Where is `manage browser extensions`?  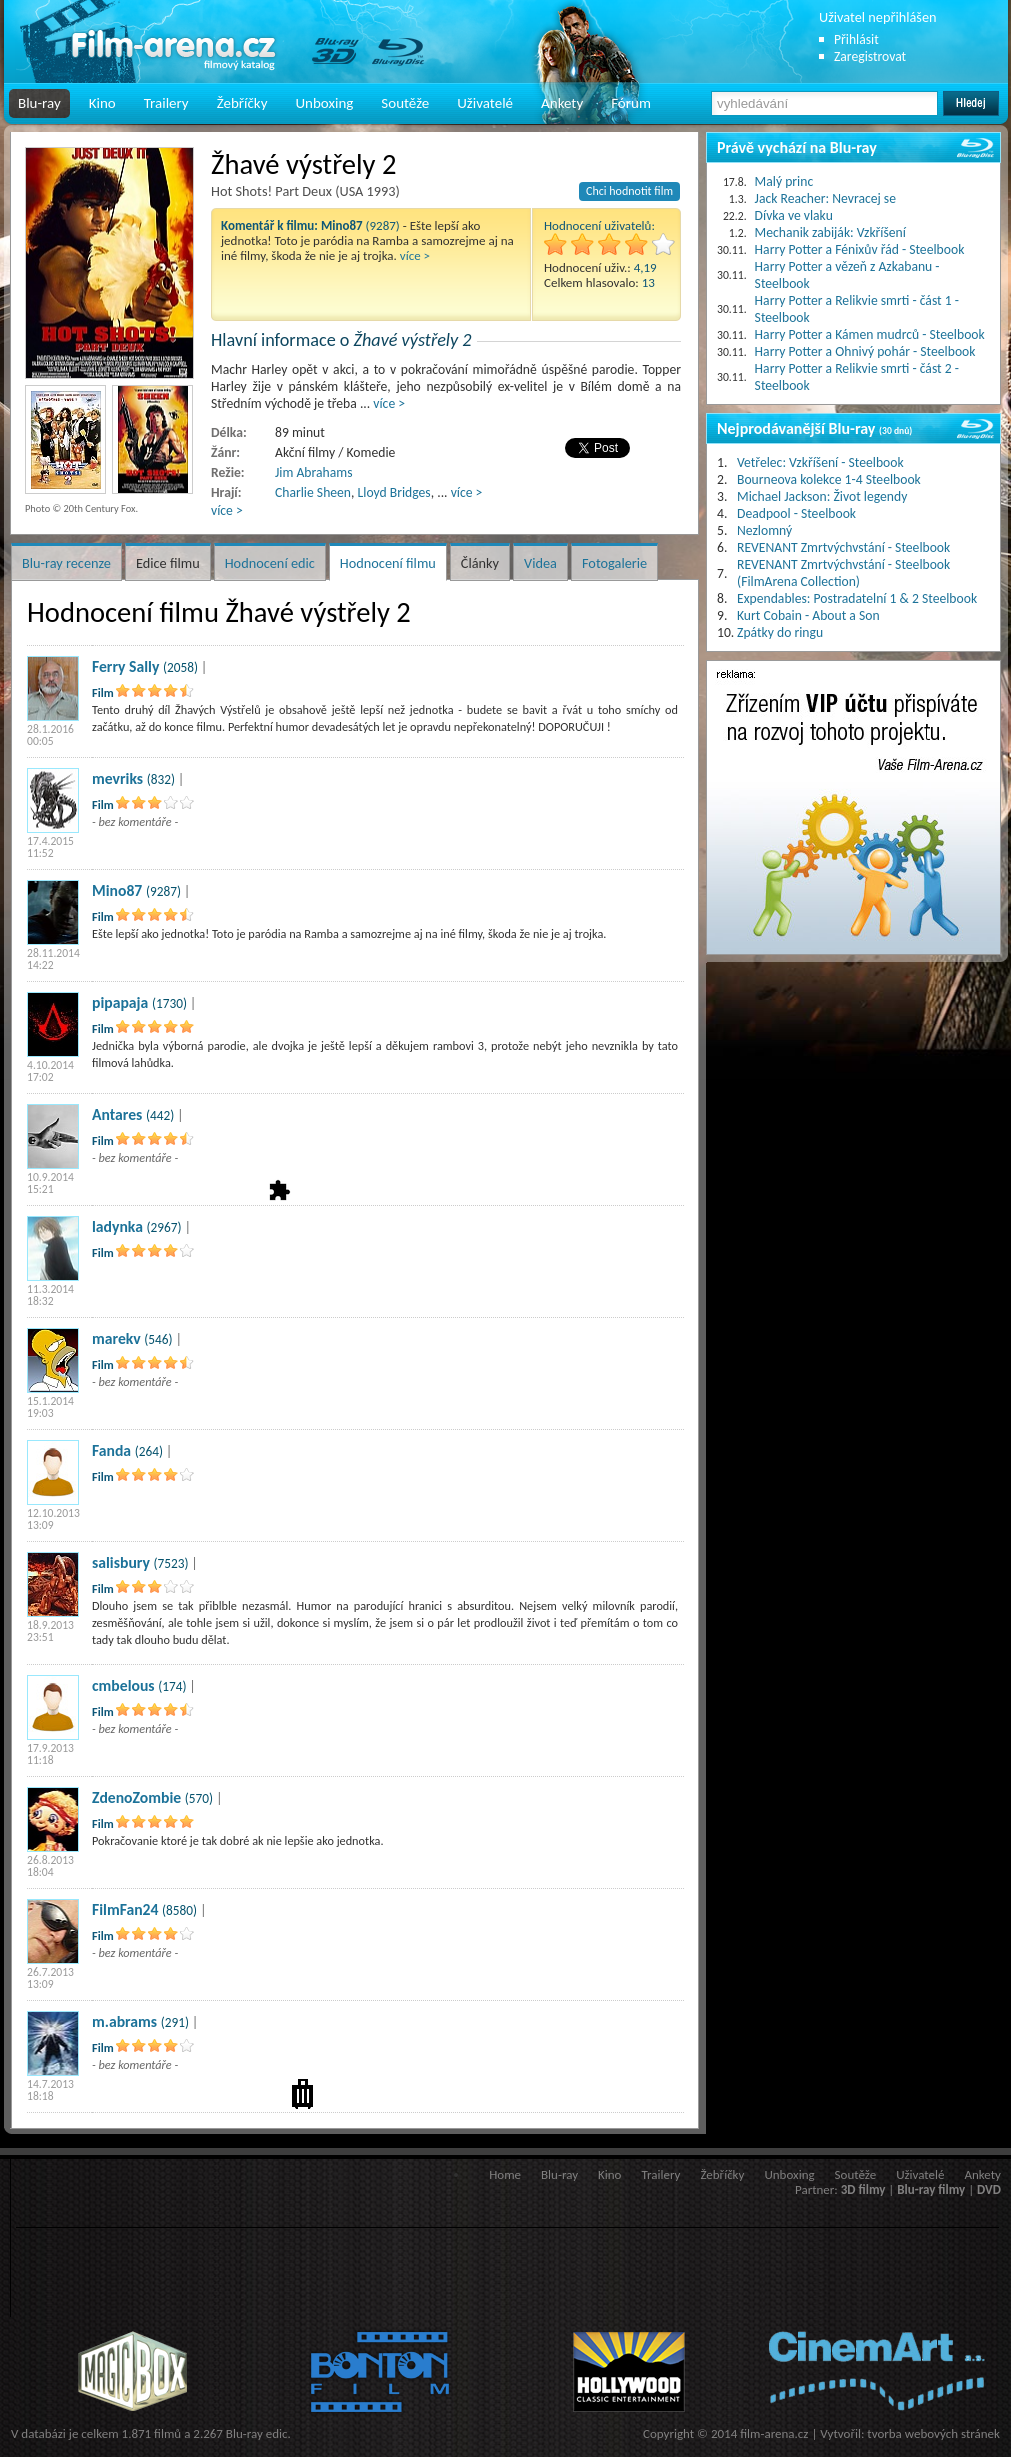 manage browser extensions is located at coordinates (279, 1190).